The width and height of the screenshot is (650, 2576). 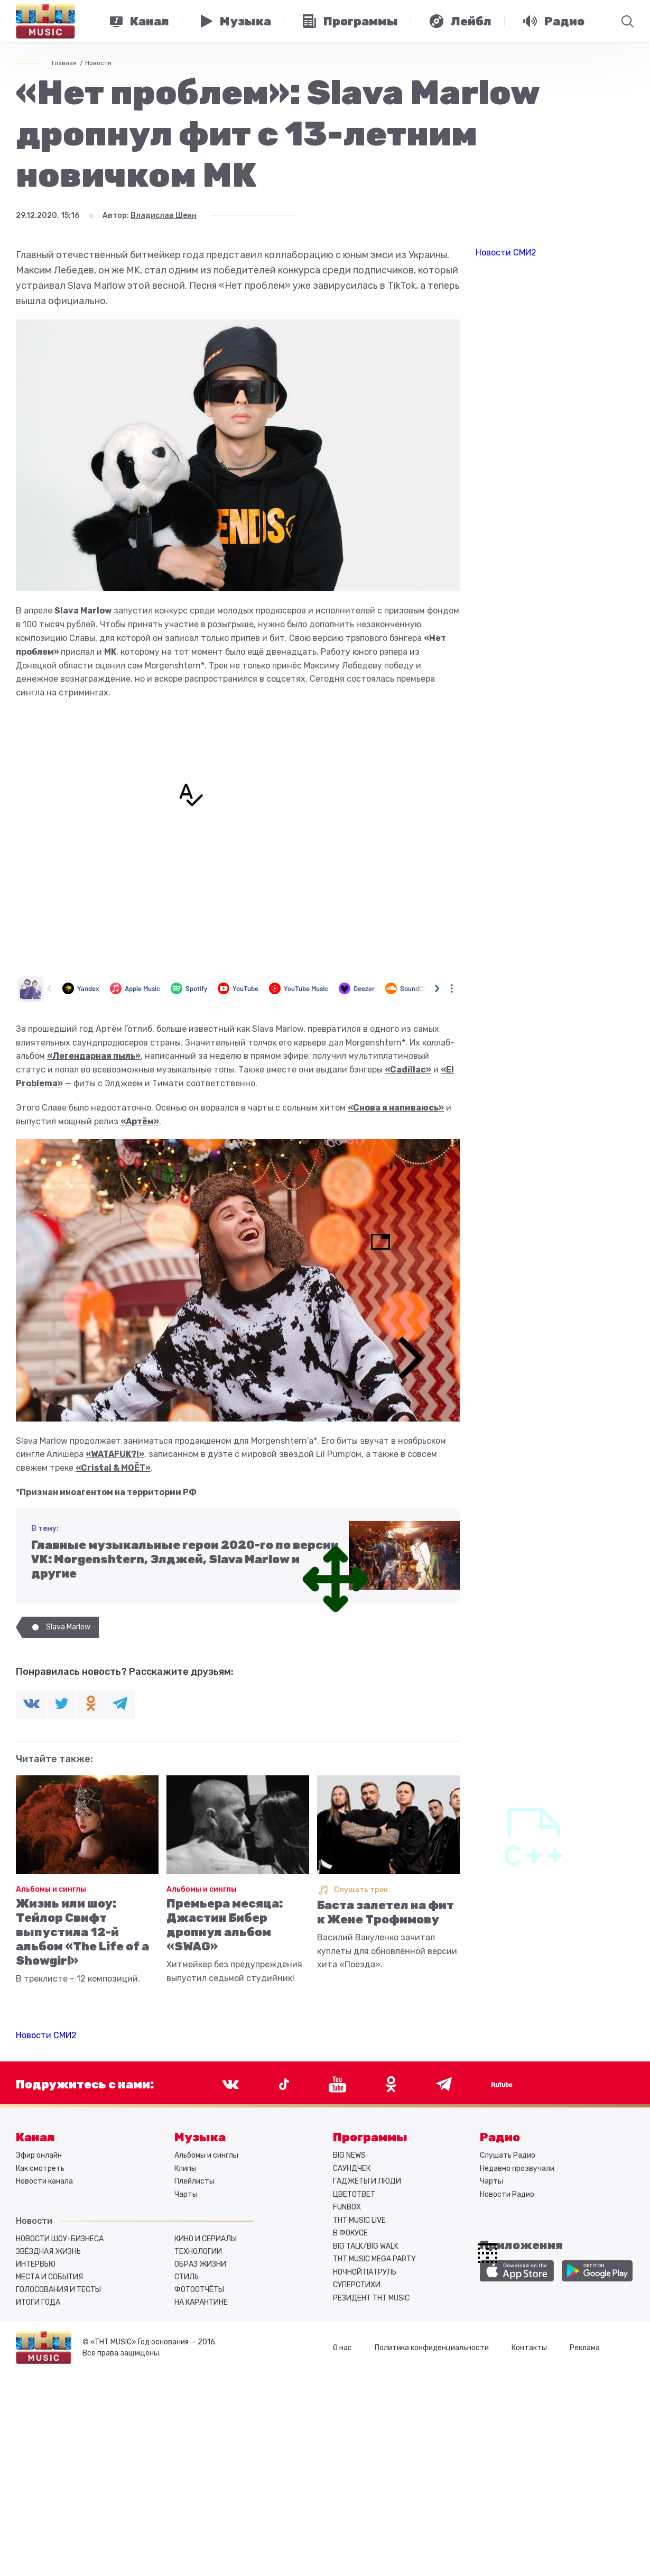 I want to click on apply border to top edge of cell or table, so click(x=487, y=2253).